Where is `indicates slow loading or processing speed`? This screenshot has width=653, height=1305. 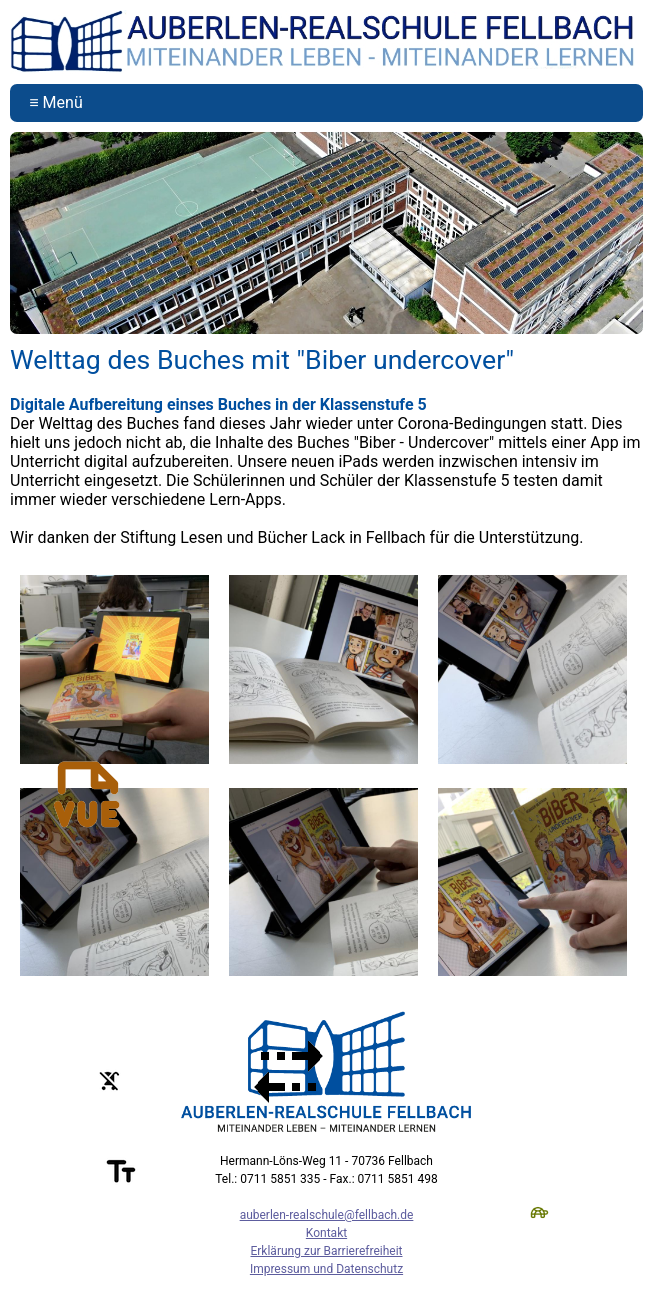
indicates slow loading or processing speed is located at coordinates (539, 1212).